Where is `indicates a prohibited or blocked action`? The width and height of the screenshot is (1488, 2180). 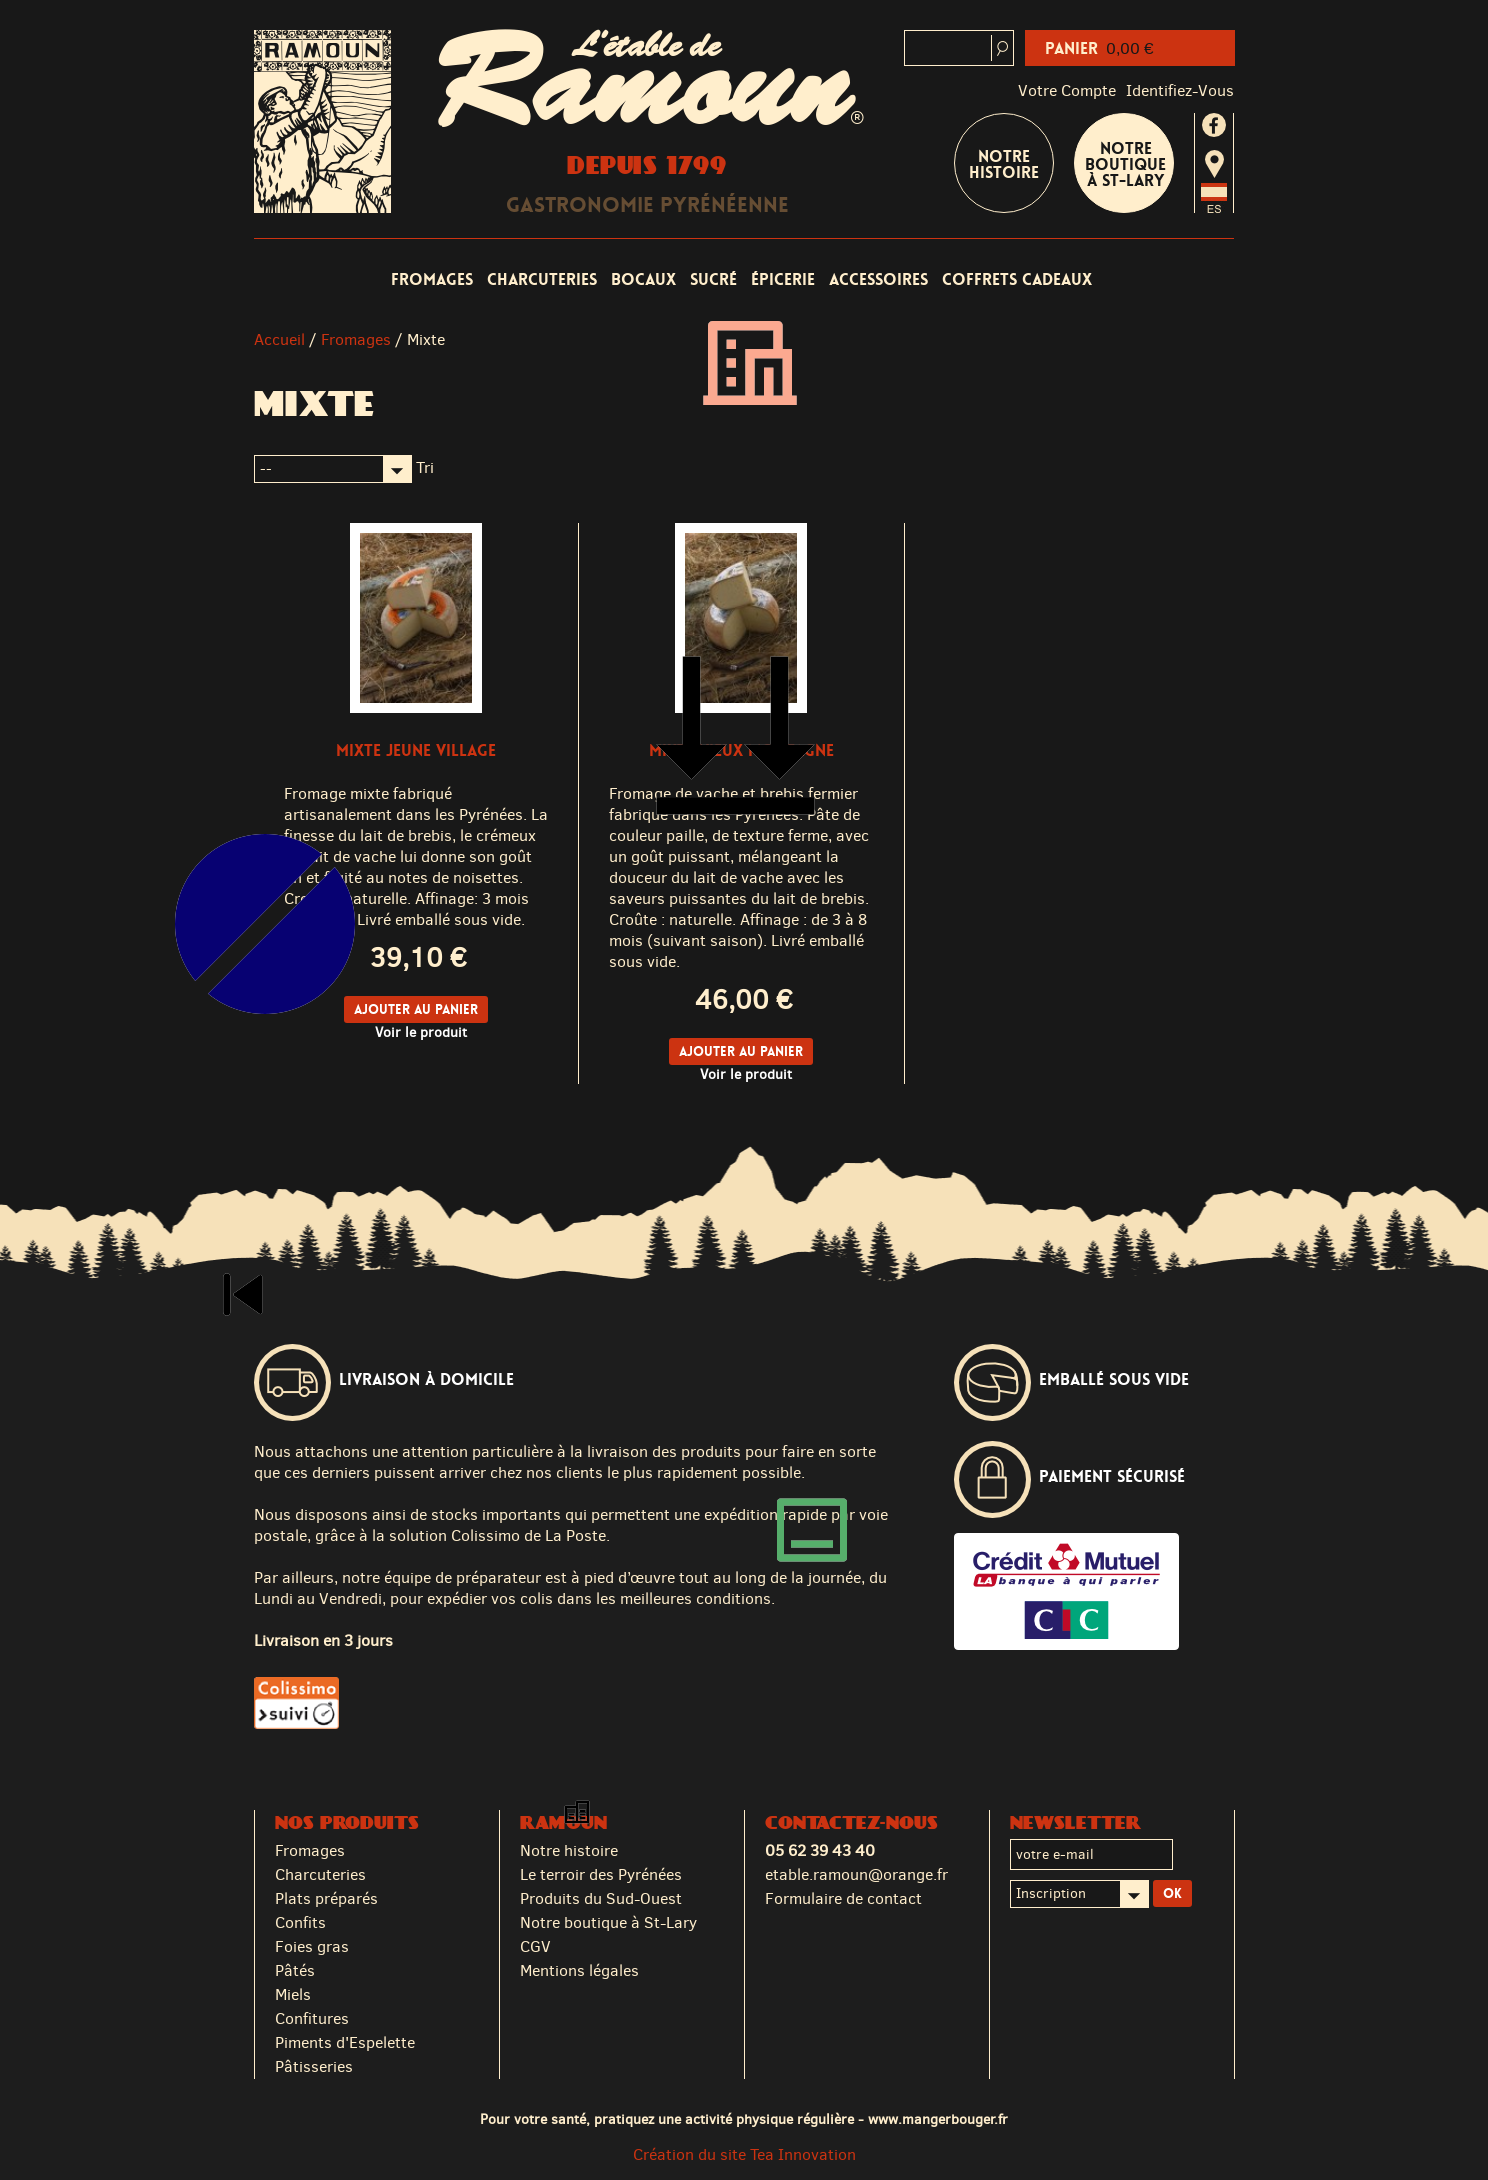
indicates a prohibited or blocked action is located at coordinates (265, 924).